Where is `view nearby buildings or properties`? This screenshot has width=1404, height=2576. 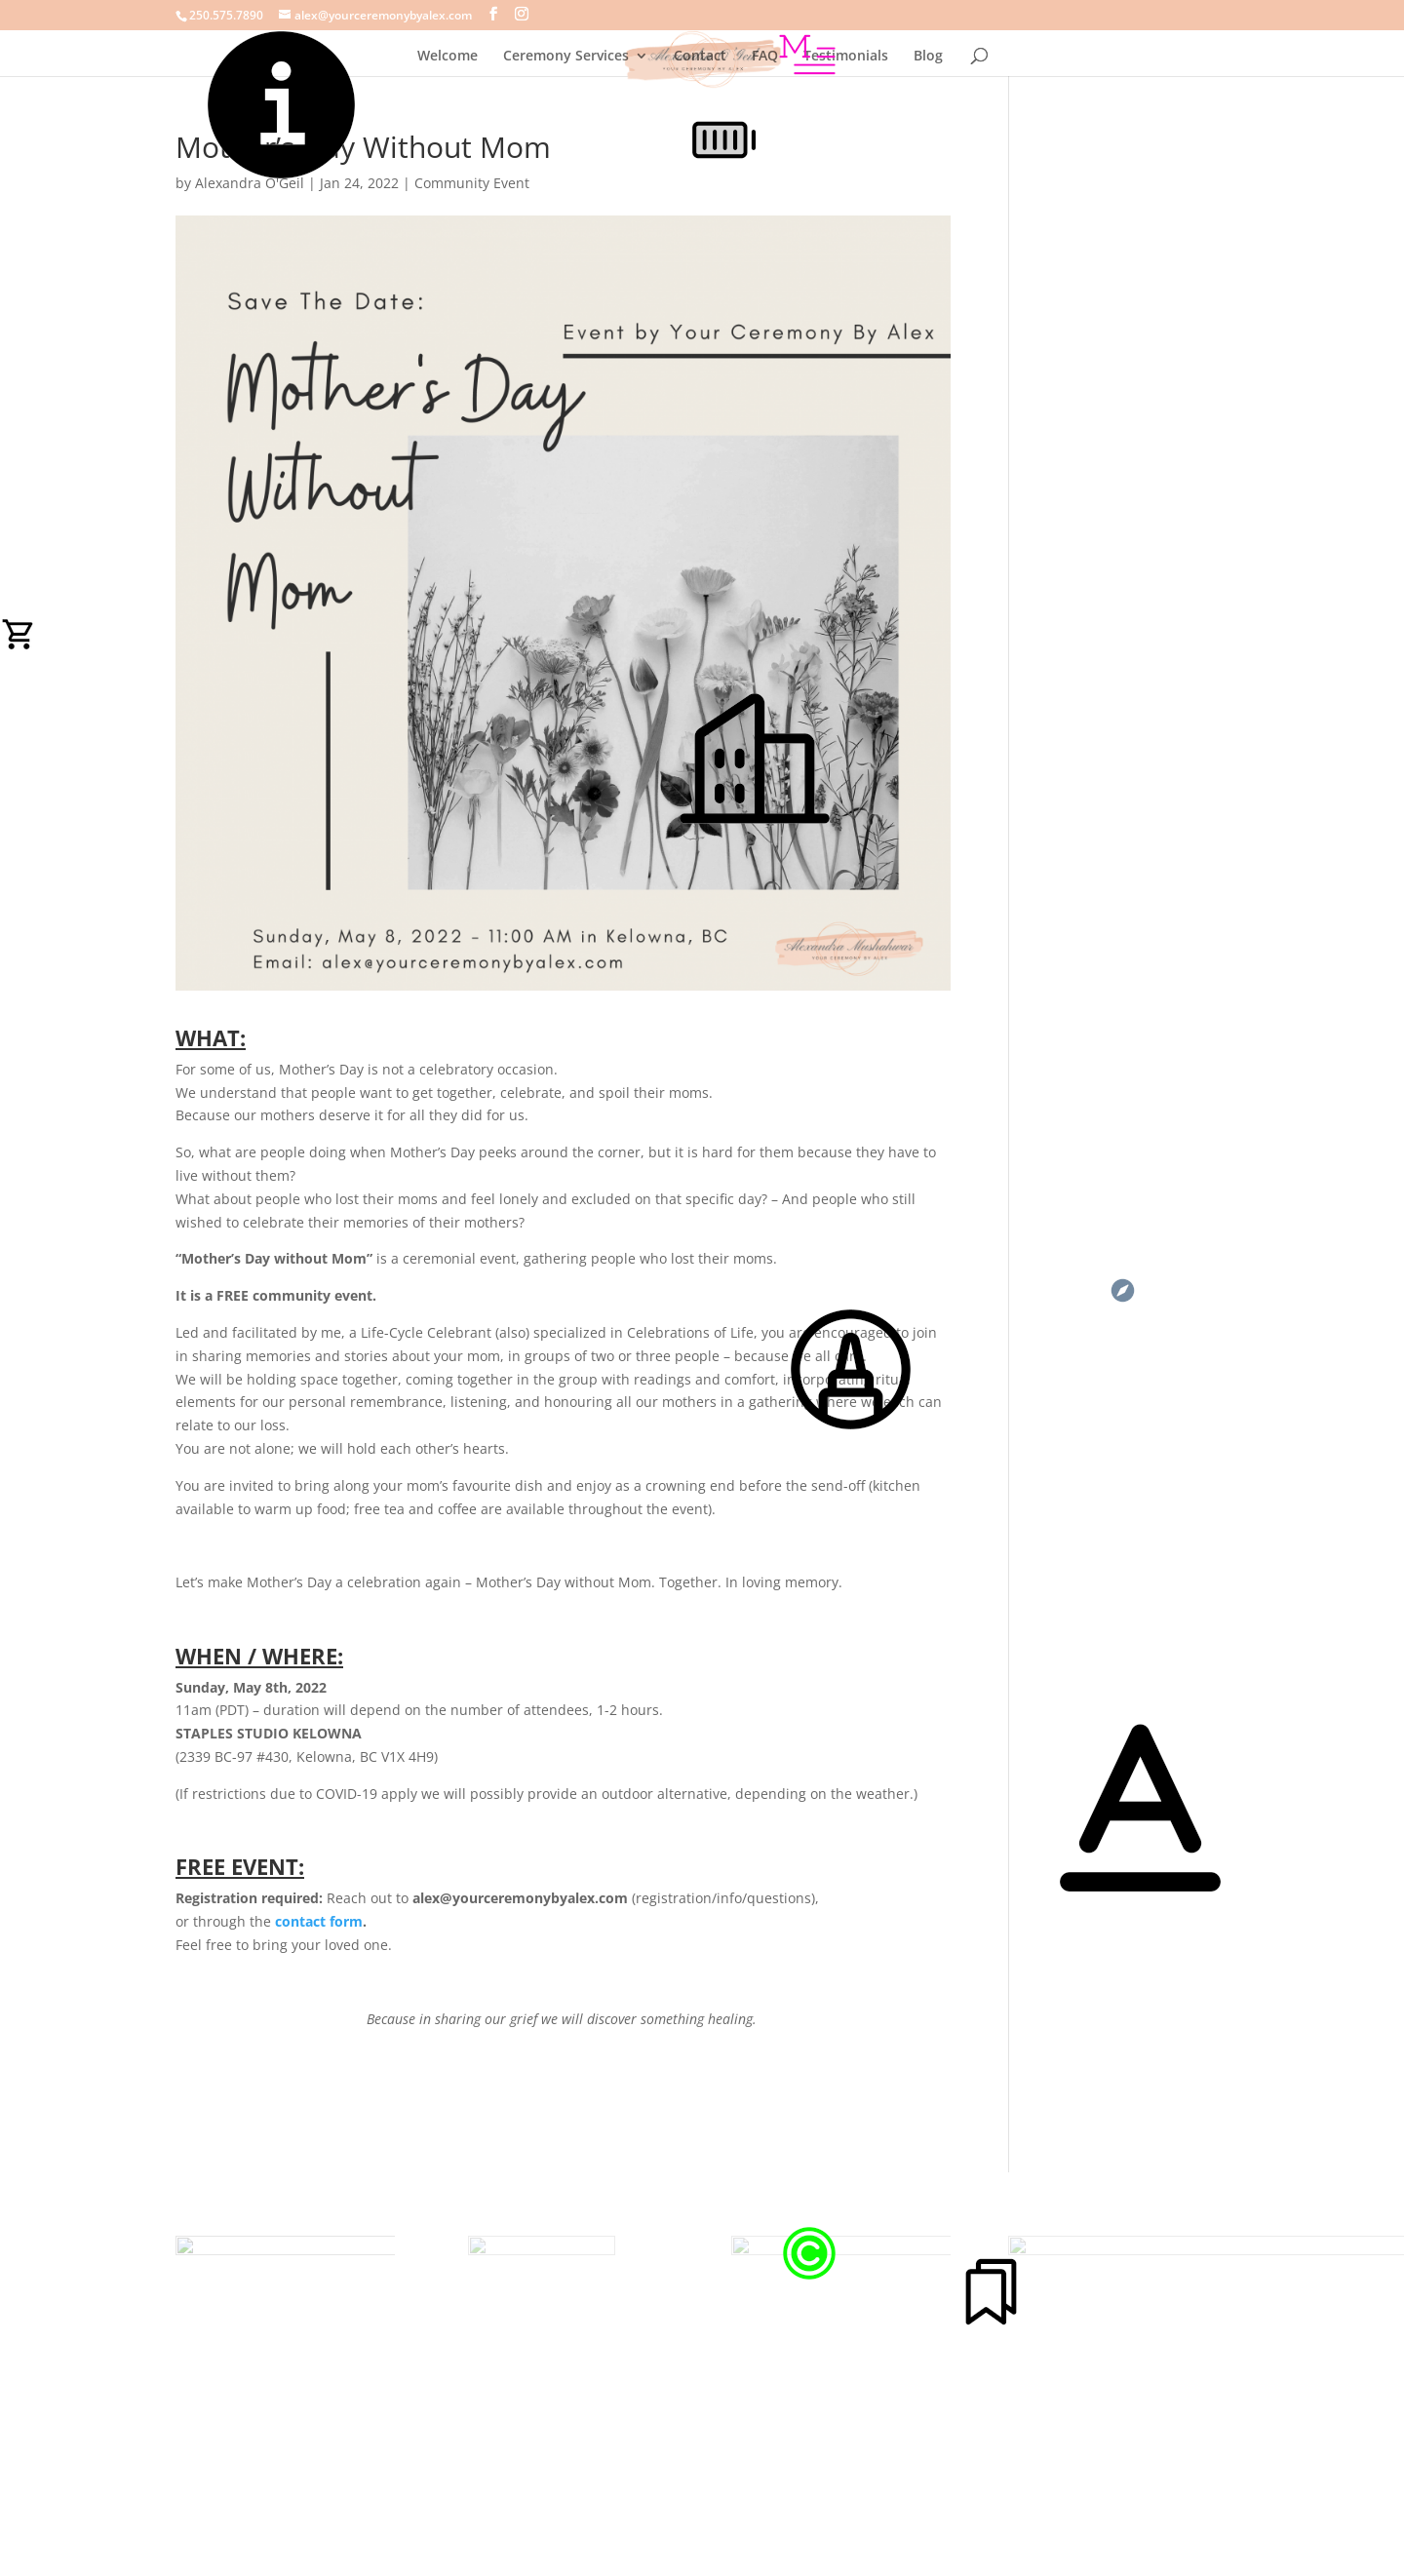
view nearby buildings or properties is located at coordinates (755, 763).